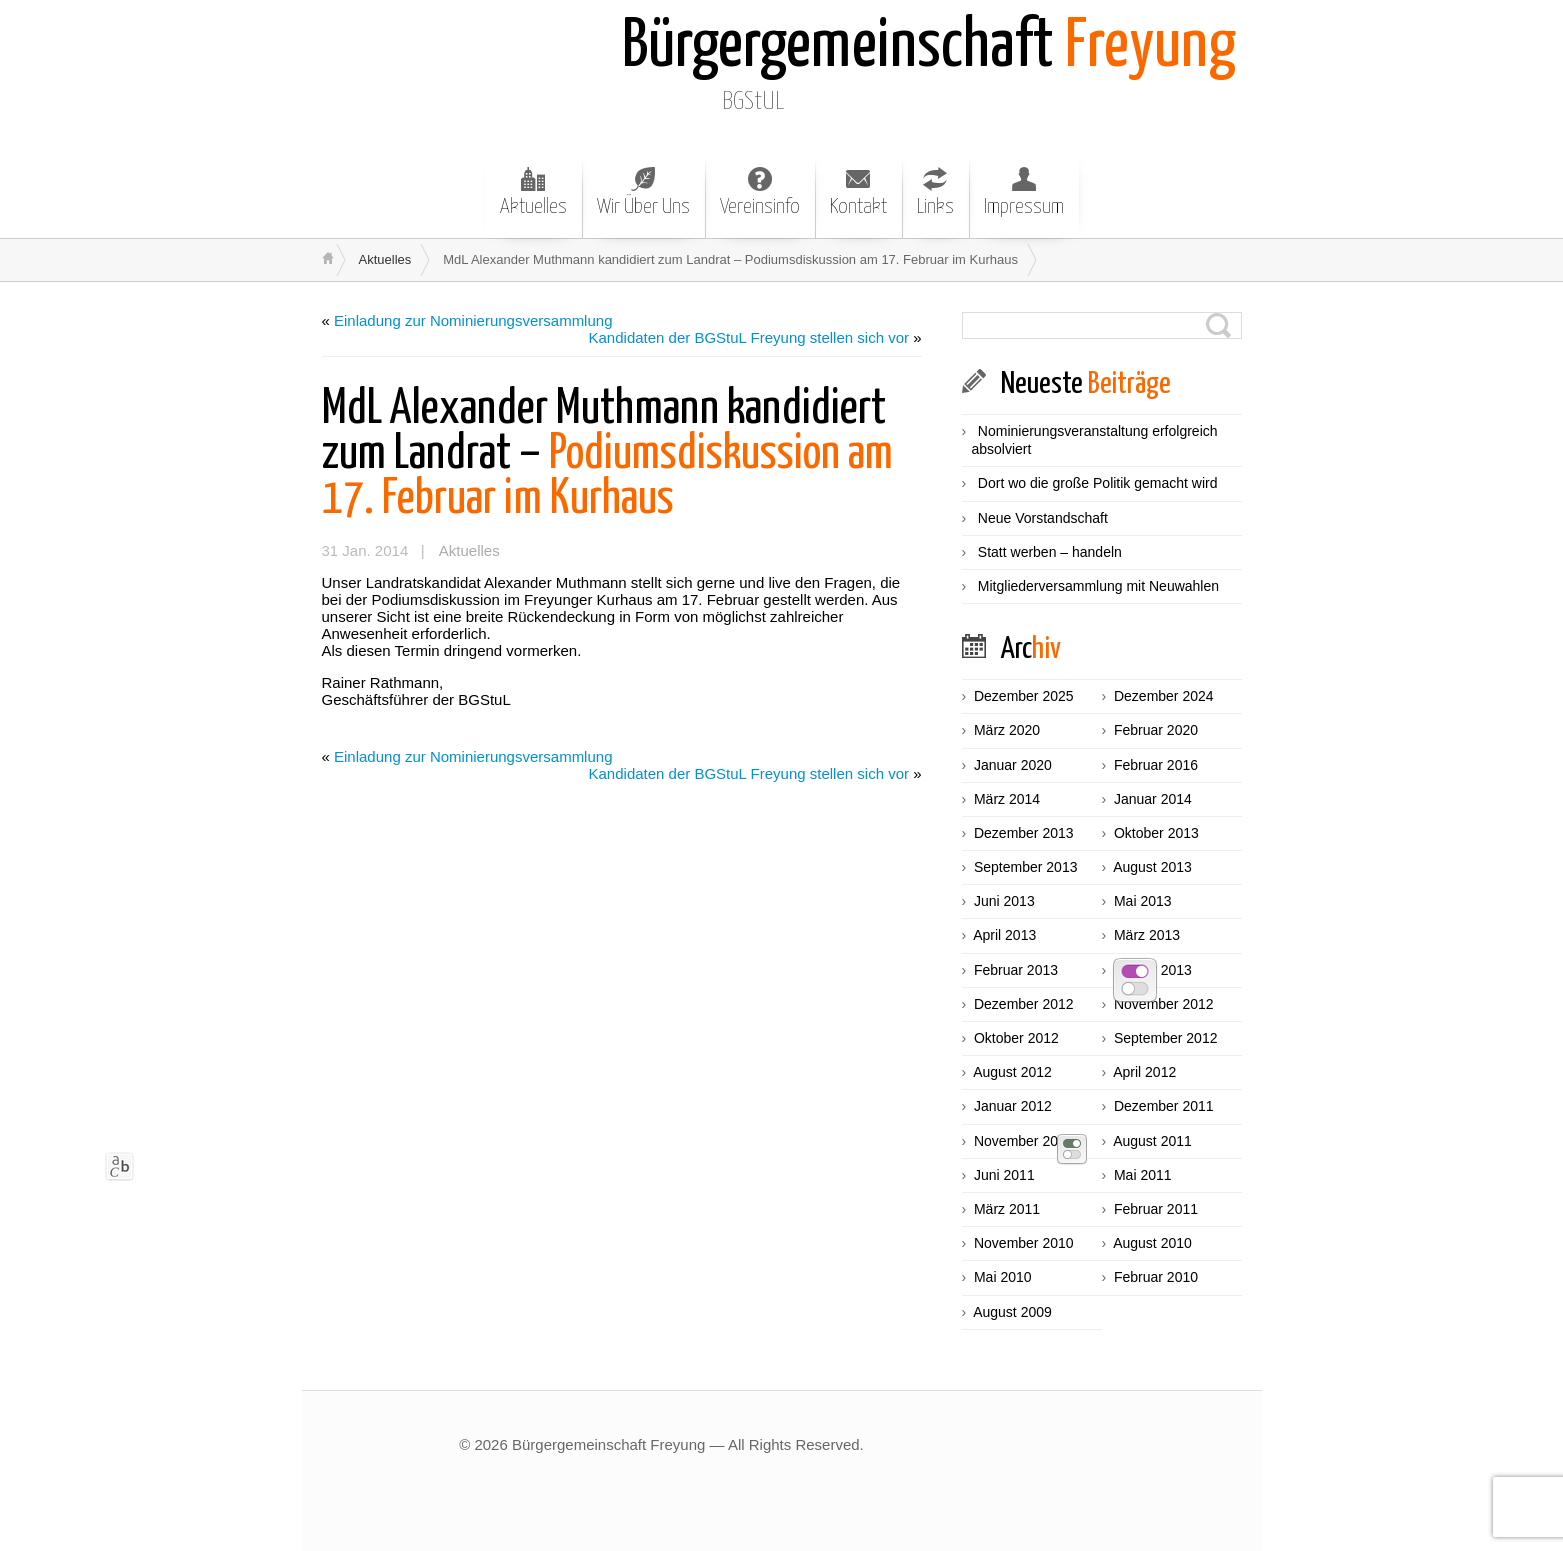  What do you see at coordinates (1072, 1149) in the screenshot?
I see `open gnome tweaks to customize desktop settings` at bounding box center [1072, 1149].